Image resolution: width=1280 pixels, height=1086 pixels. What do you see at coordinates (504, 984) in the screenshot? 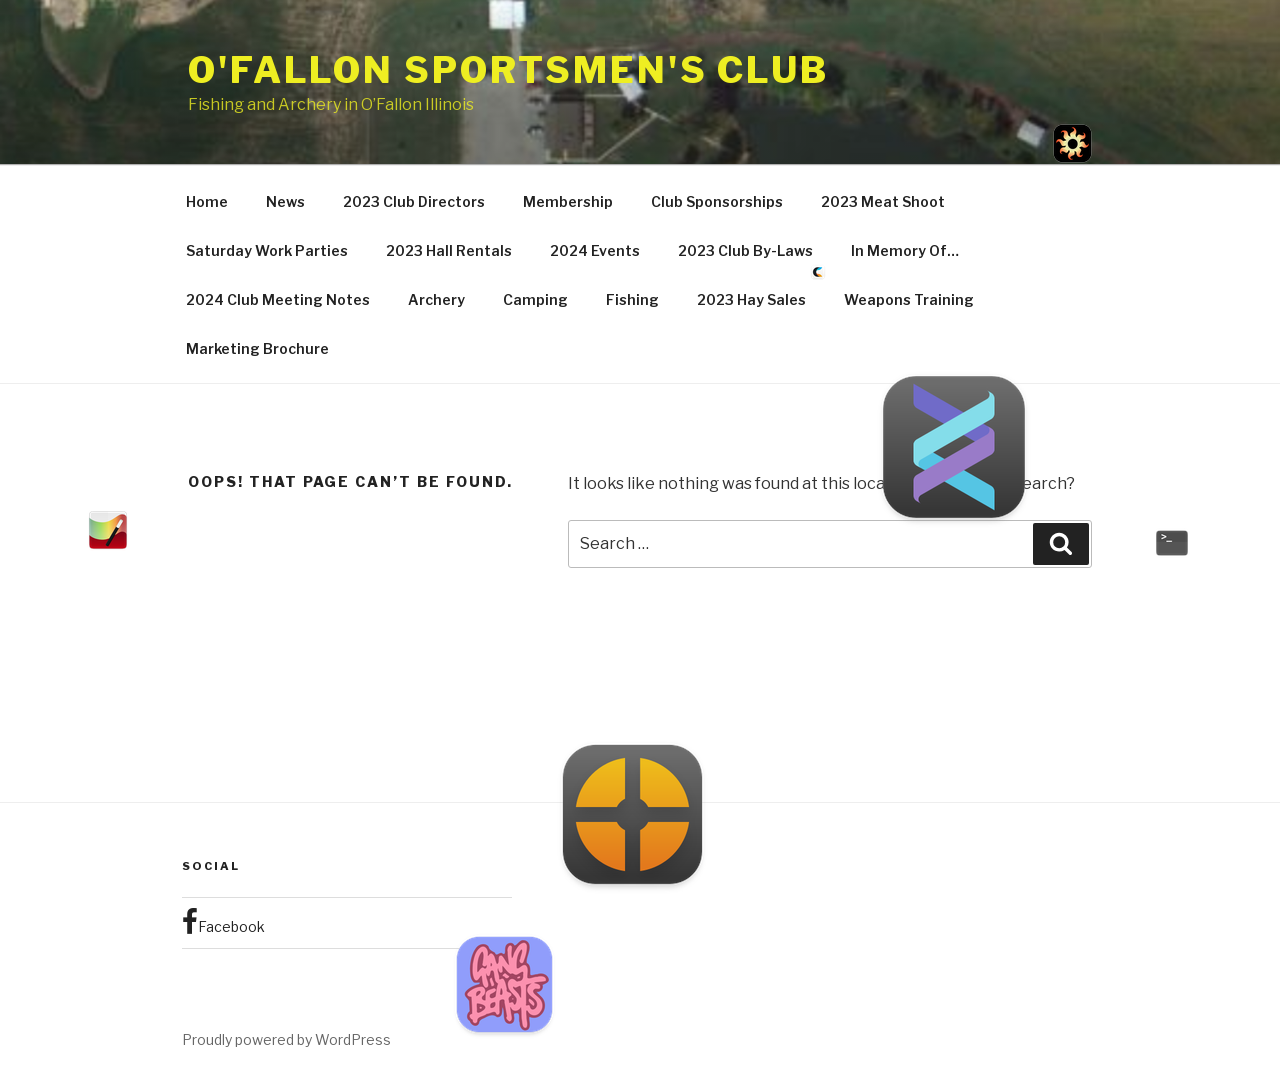
I see `launch Gang Beasts game` at bounding box center [504, 984].